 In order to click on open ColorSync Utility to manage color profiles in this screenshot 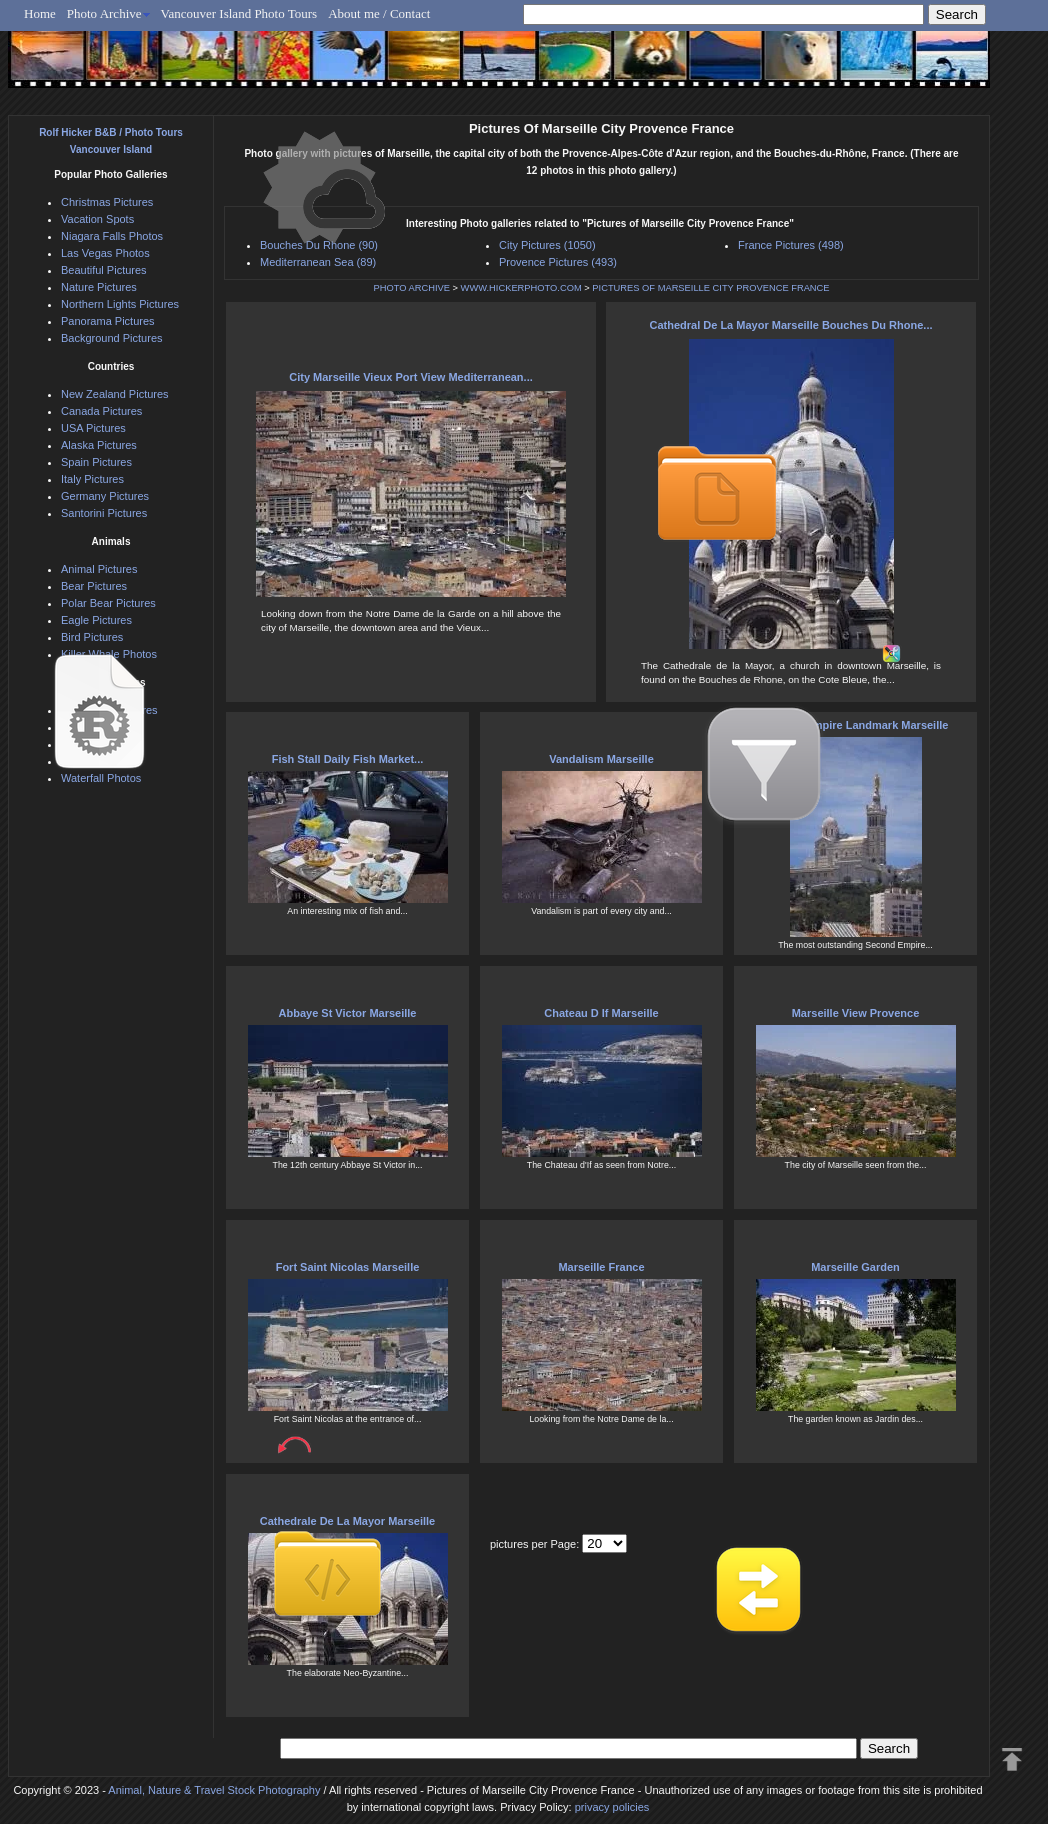, I will do `click(891, 653)`.